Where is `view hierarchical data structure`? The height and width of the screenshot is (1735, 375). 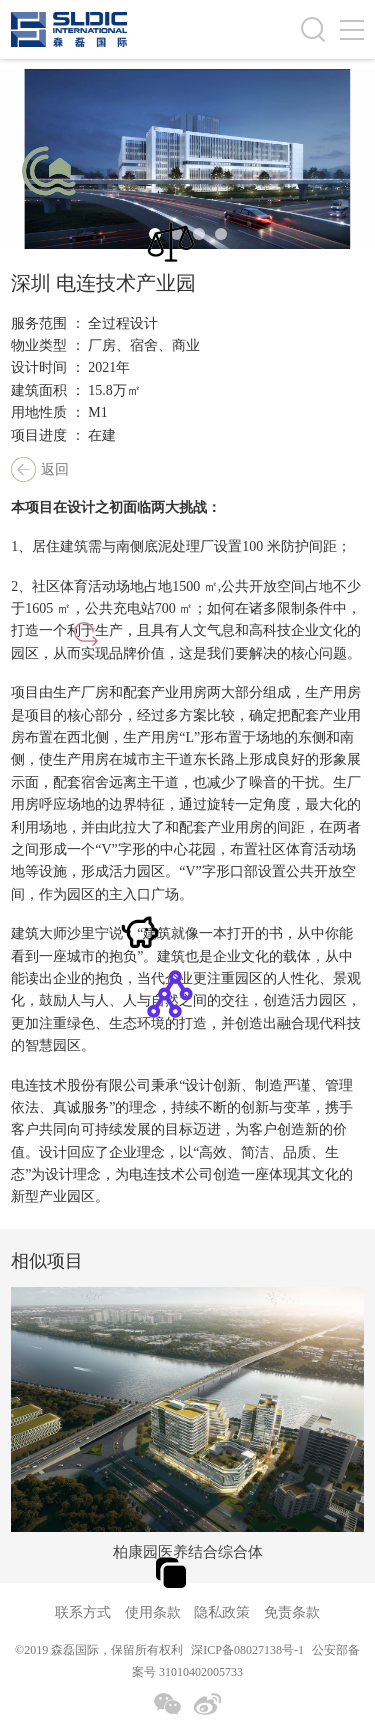
view hierarchical data structure is located at coordinates (171, 994).